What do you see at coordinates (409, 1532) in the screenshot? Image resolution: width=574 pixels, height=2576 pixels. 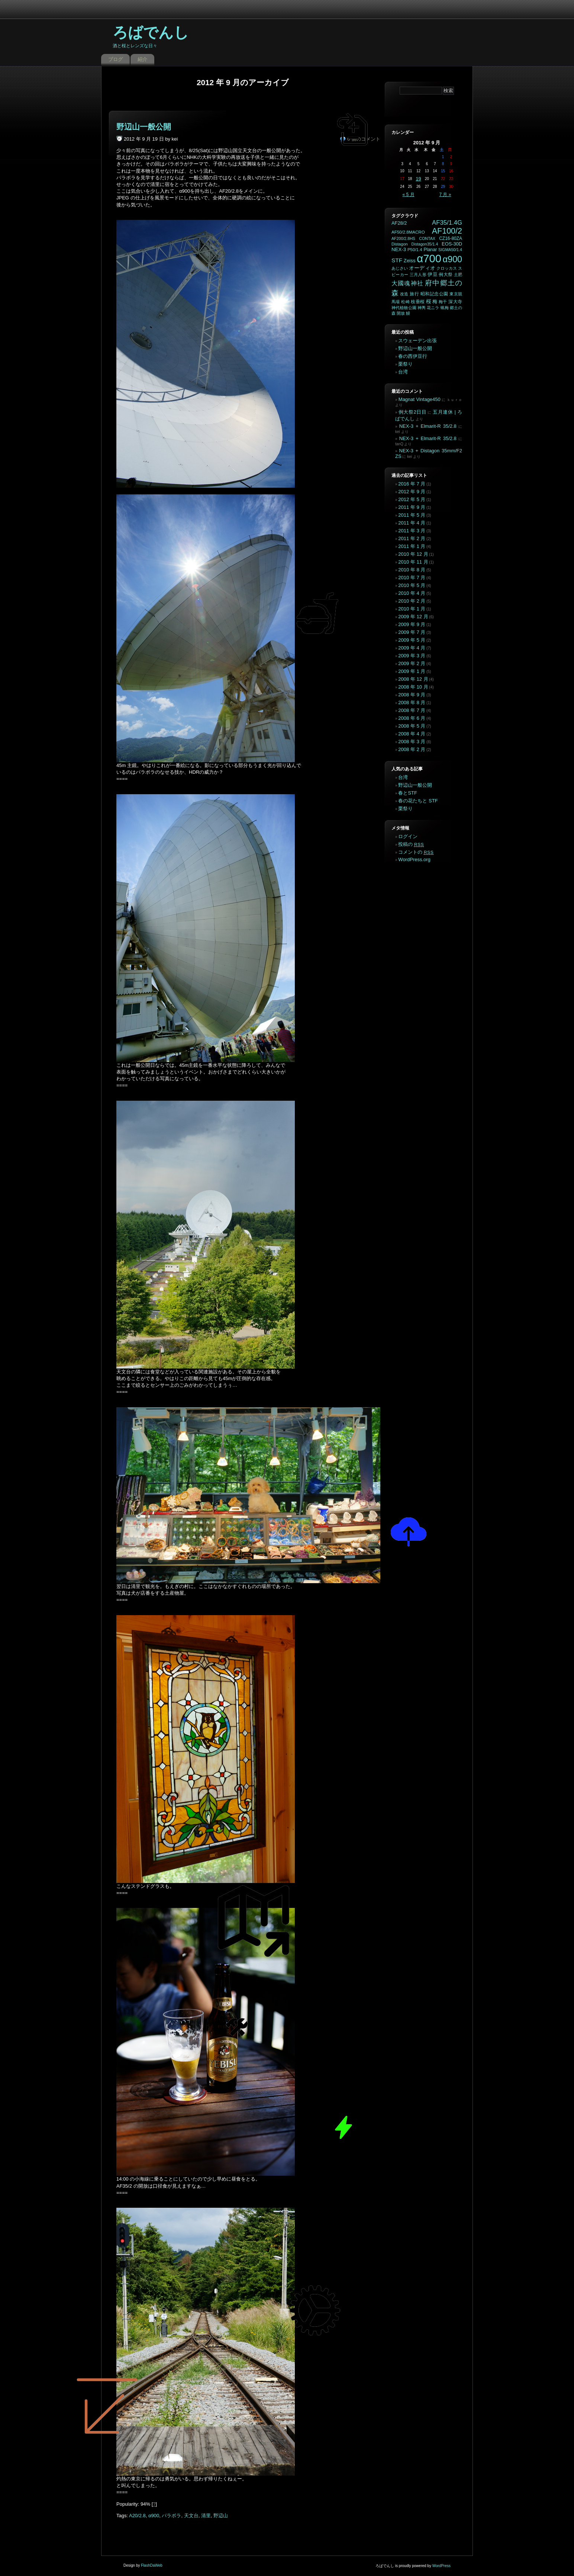 I see `upload a file to the cloud` at bounding box center [409, 1532].